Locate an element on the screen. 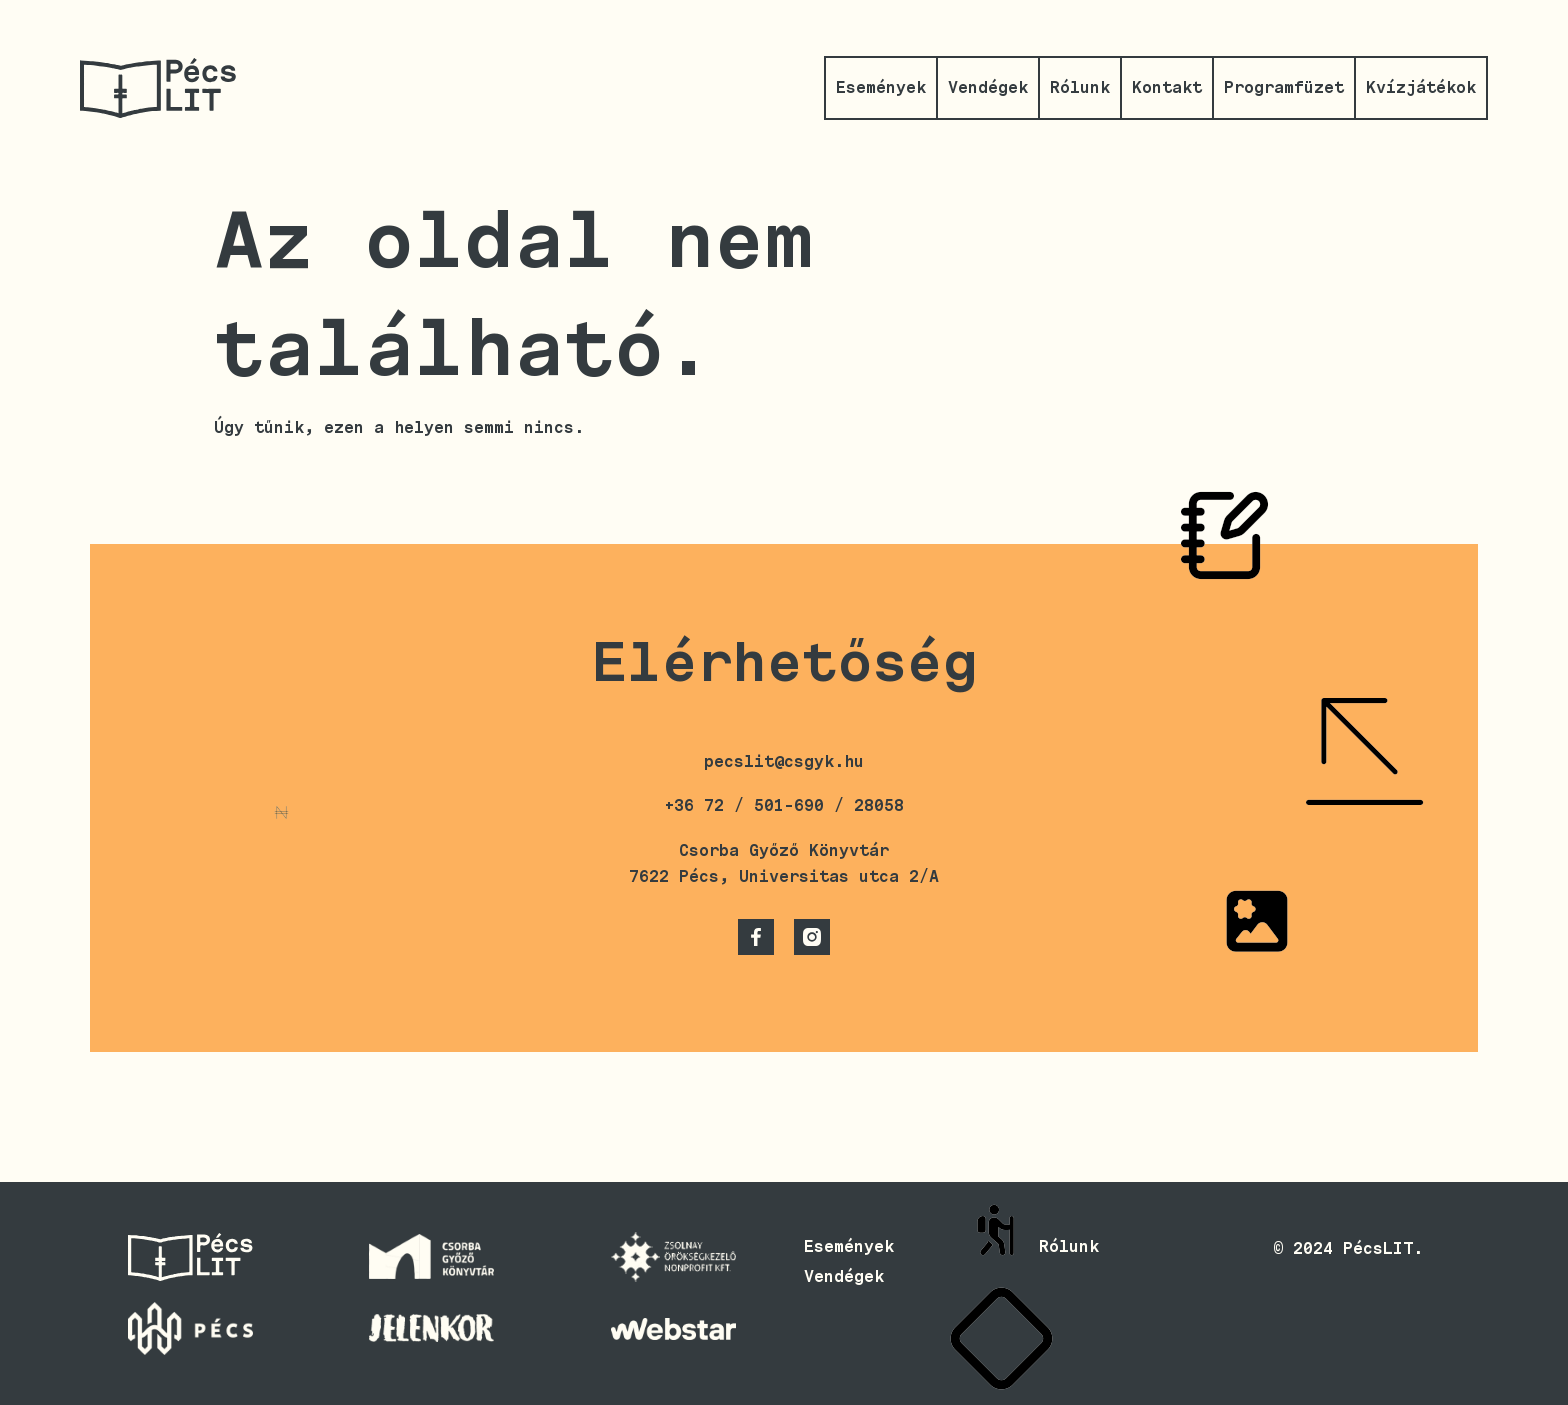  edit notes or journal entries is located at coordinates (1224, 535).